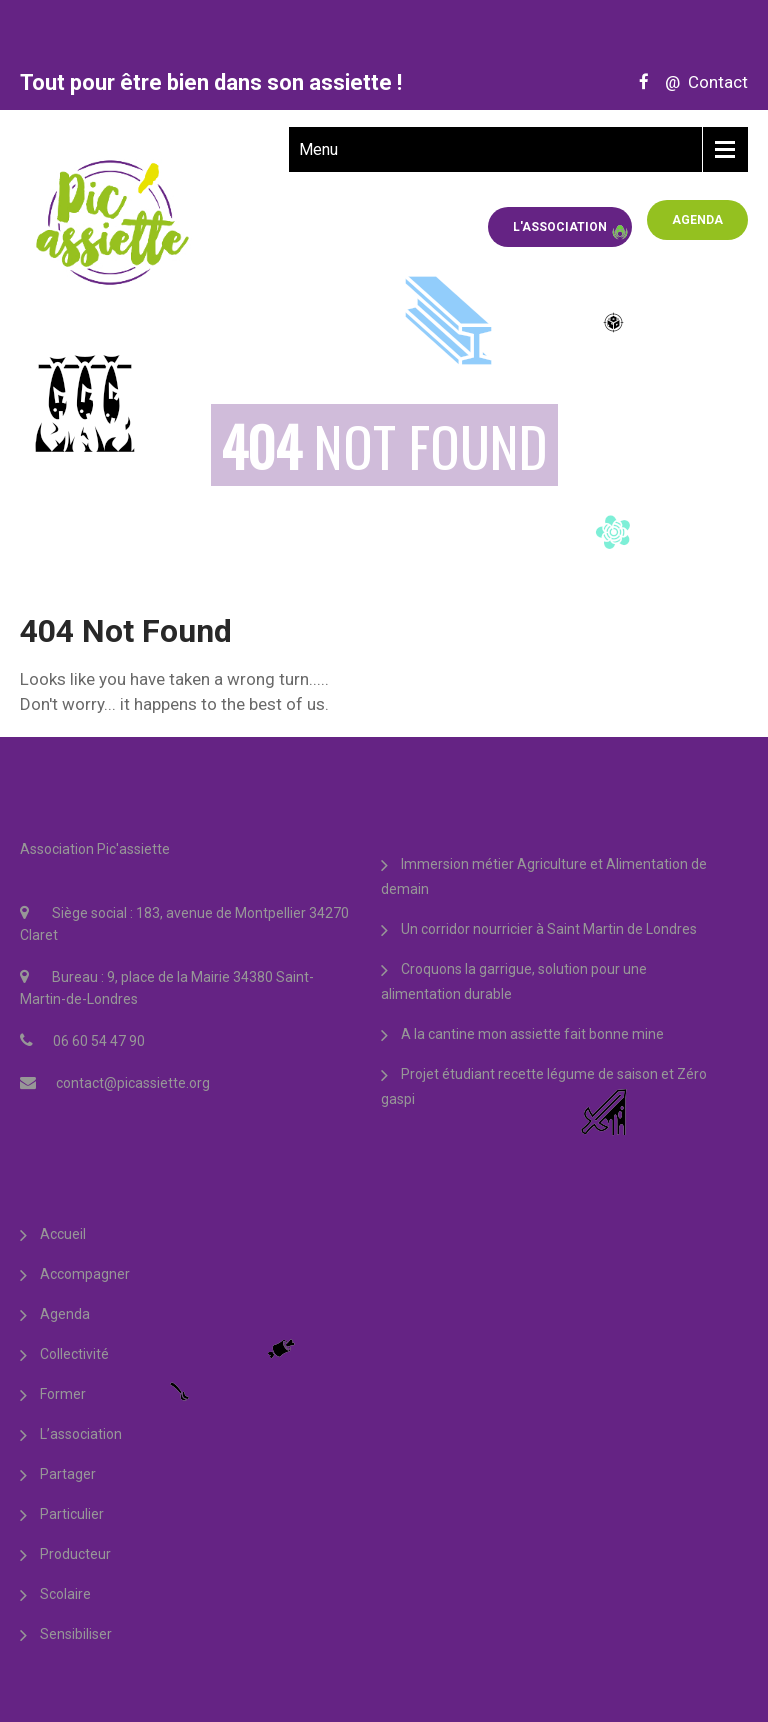  I want to click on target a random selection or dice roll, so click(613, 322).